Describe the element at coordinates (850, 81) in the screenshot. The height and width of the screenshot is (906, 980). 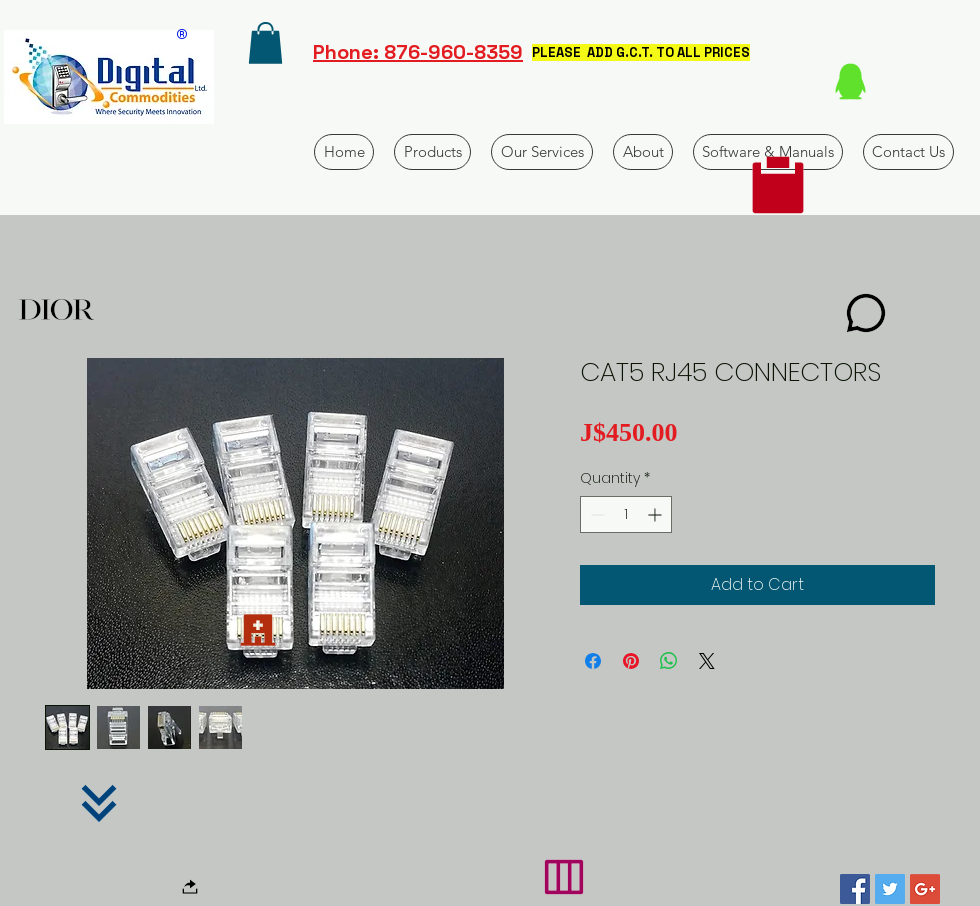
I see `open QQ messaging app` at that location.